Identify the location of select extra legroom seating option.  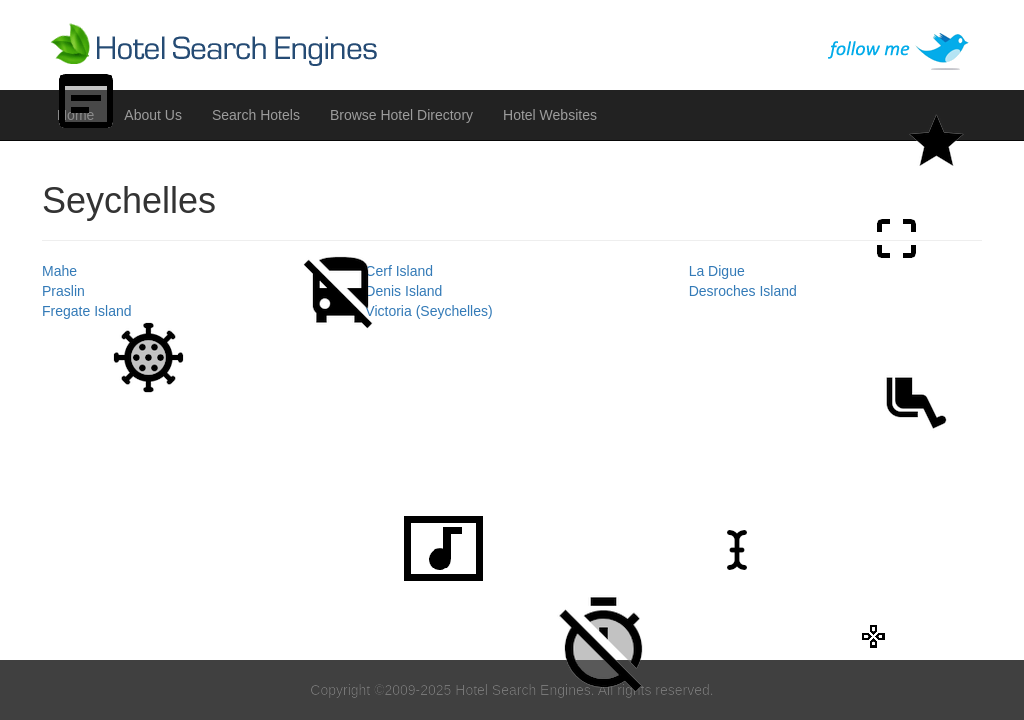
(915, 403).